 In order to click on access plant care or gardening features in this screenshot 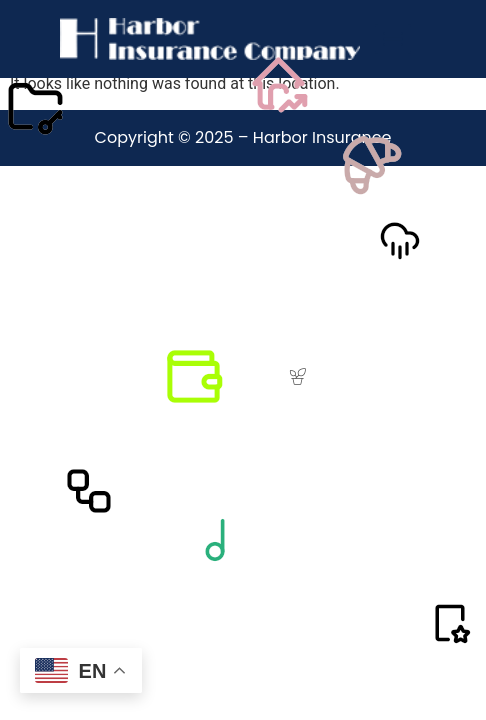, I will do `click(297, 376)`.